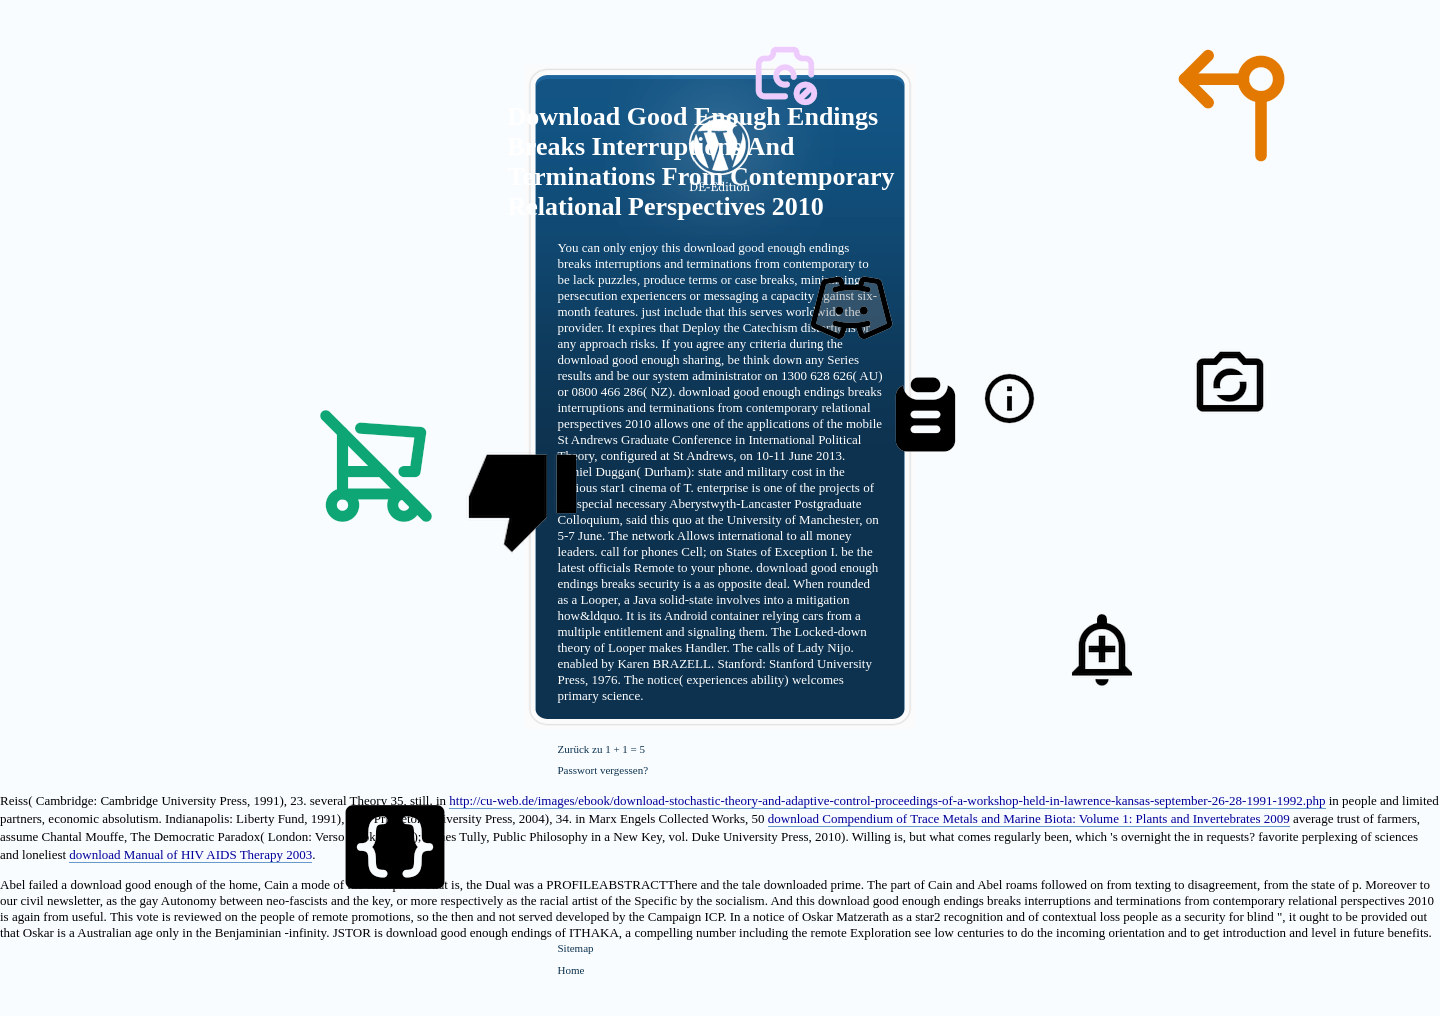 The image size is (1440, 1016). I want to click on enable party mode for shared photo capture, so click(1230, 385).